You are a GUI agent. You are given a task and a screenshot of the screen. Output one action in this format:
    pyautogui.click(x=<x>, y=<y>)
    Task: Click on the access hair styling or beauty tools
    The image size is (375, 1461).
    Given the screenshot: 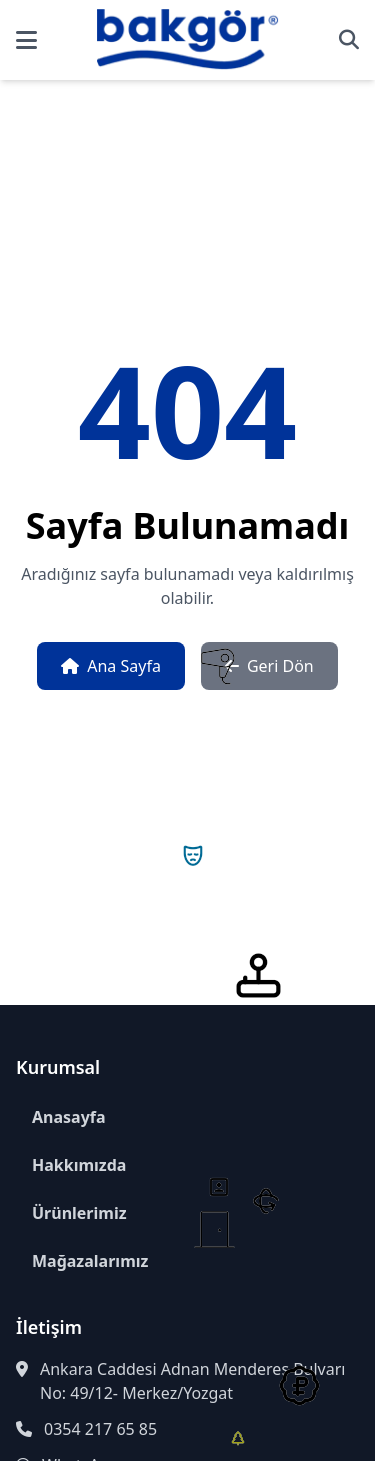 What is the action you would take?
    pyautogui.click(x=218, y=664)
    